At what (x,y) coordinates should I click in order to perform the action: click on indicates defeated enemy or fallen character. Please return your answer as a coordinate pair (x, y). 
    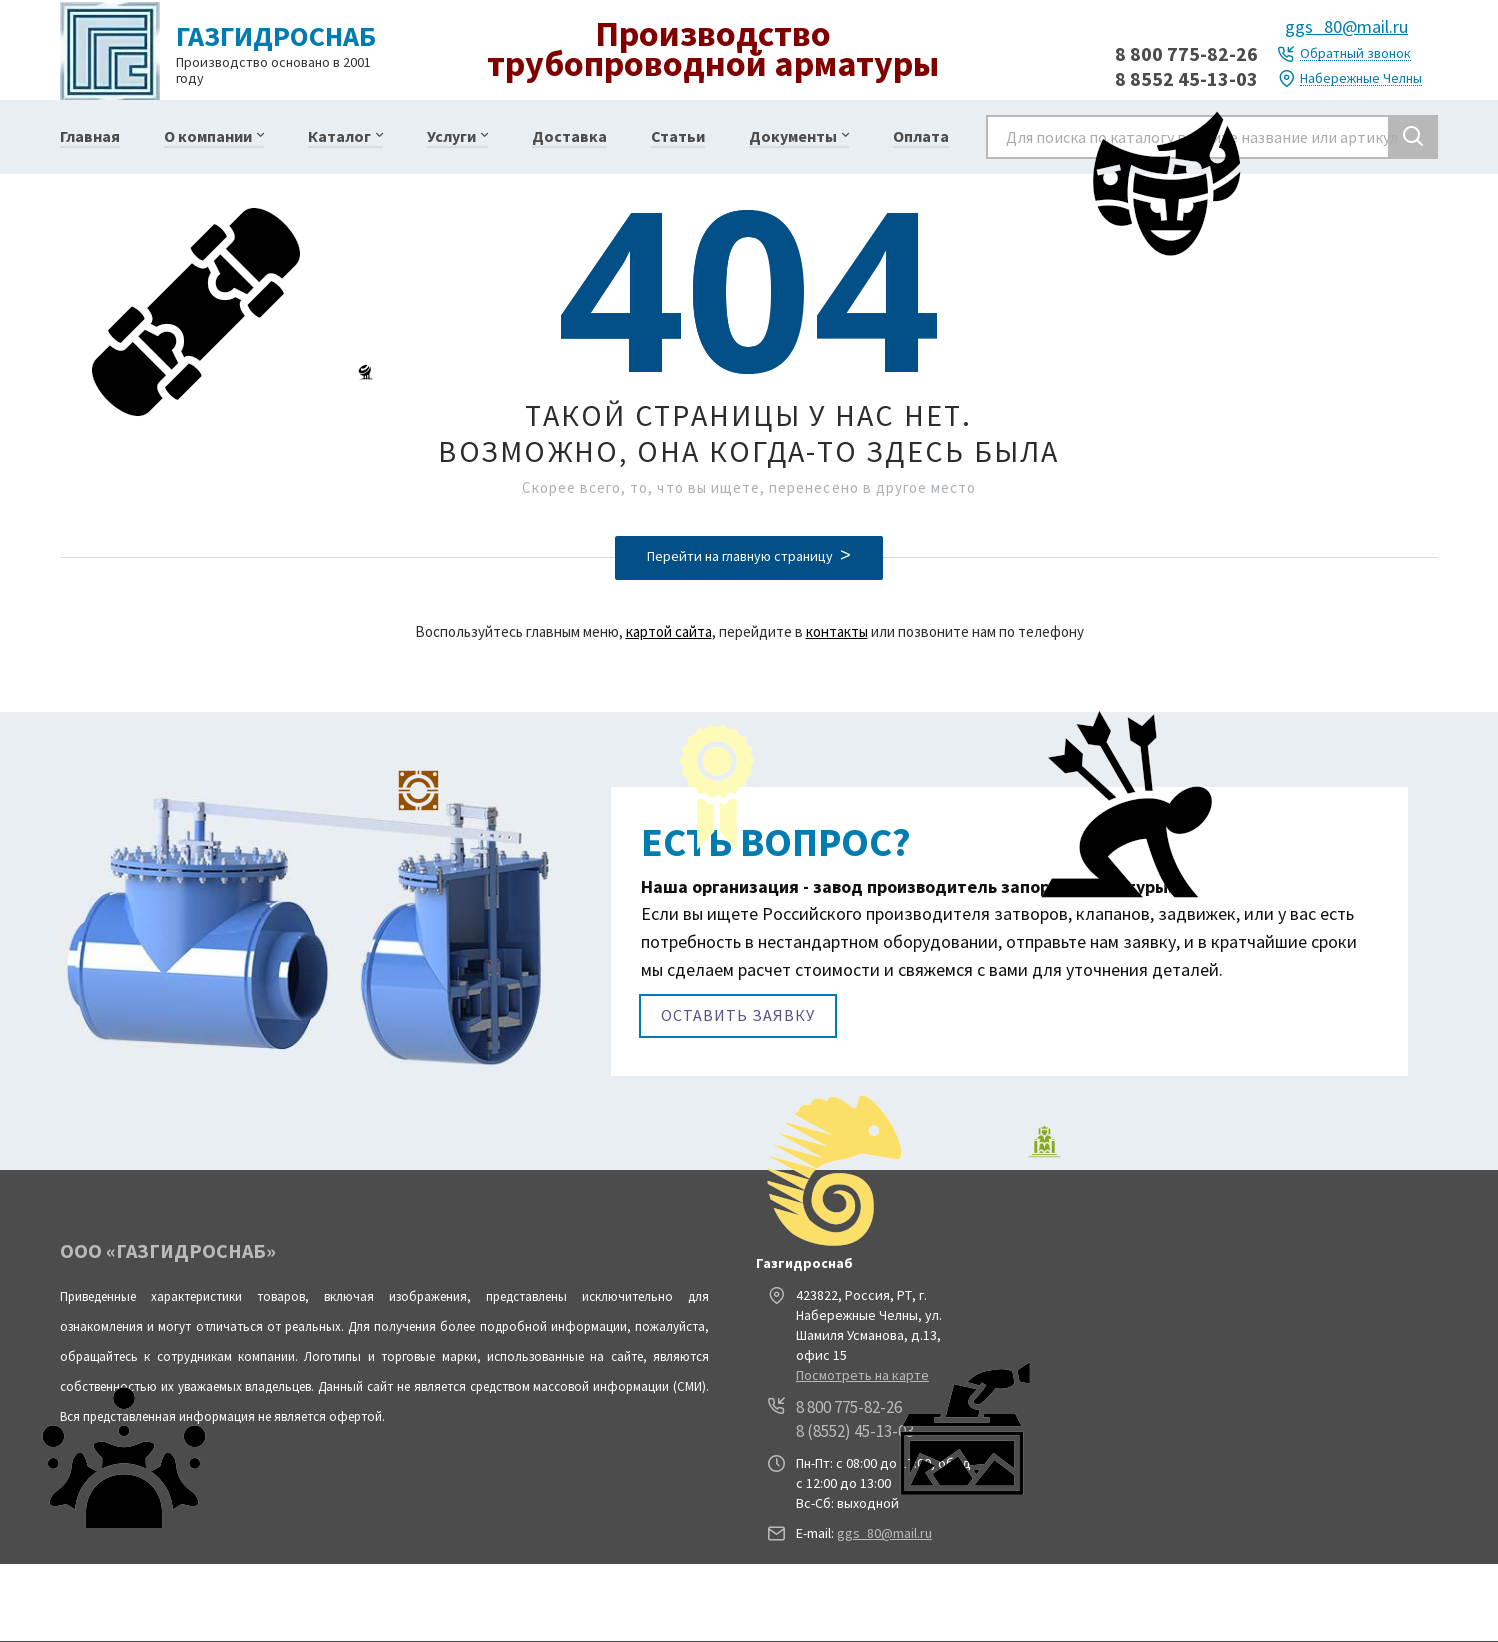
    Looking at the image, I should click on (1126, 802).